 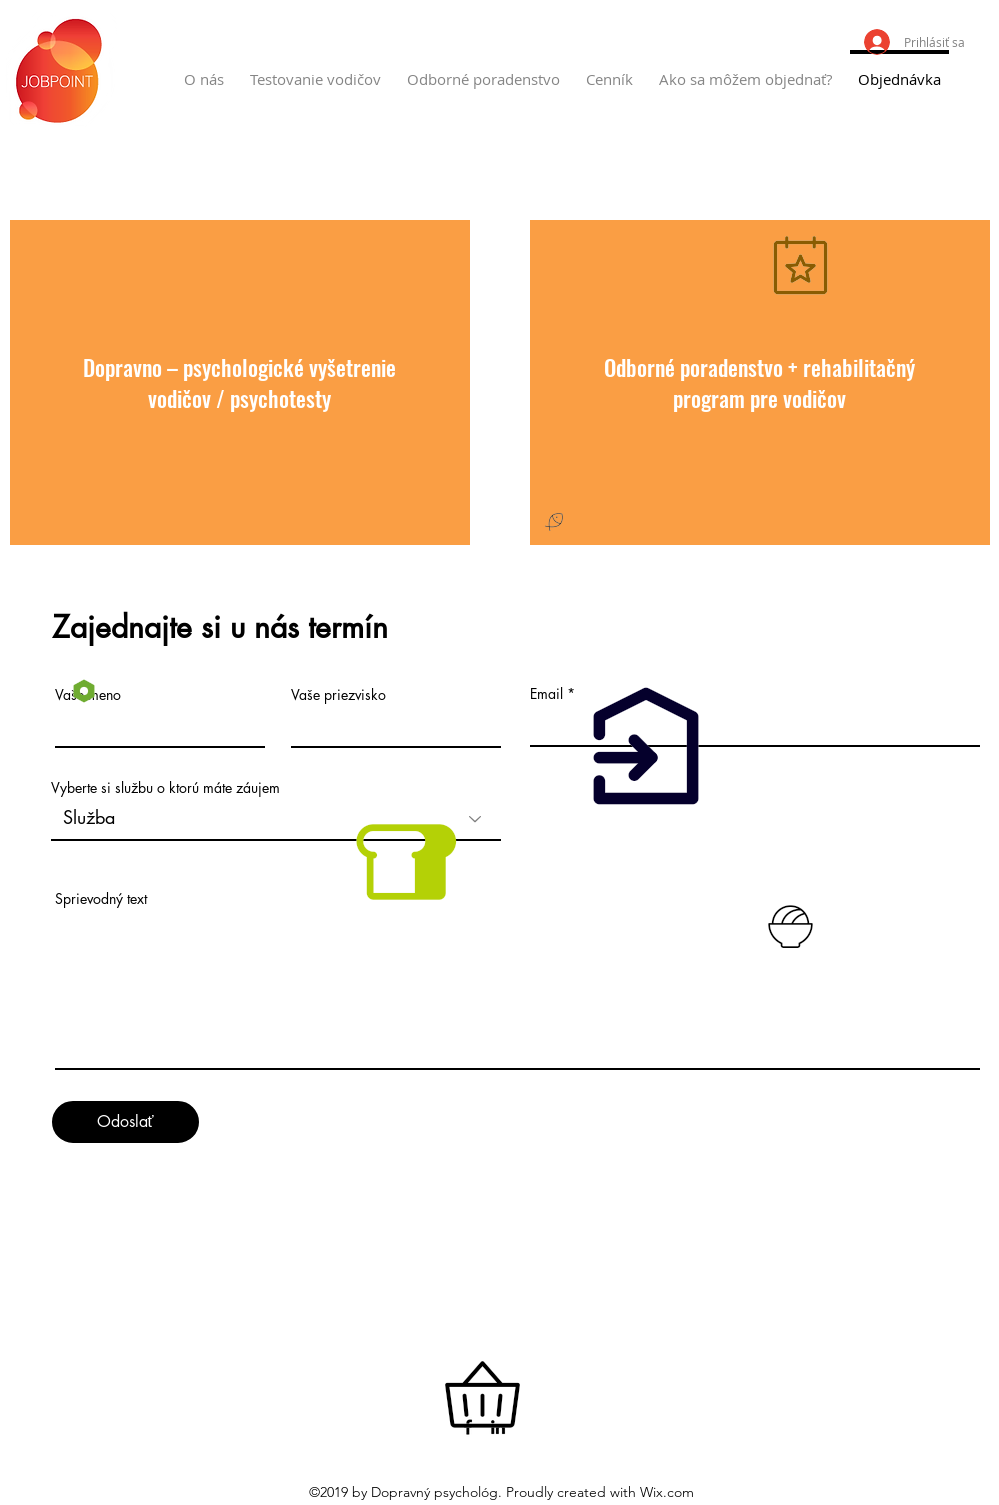 What do you see at coordinates (554, 521) in the screenshot?
I see `access fishing or marine-related features` at bounding box center [554, 521].